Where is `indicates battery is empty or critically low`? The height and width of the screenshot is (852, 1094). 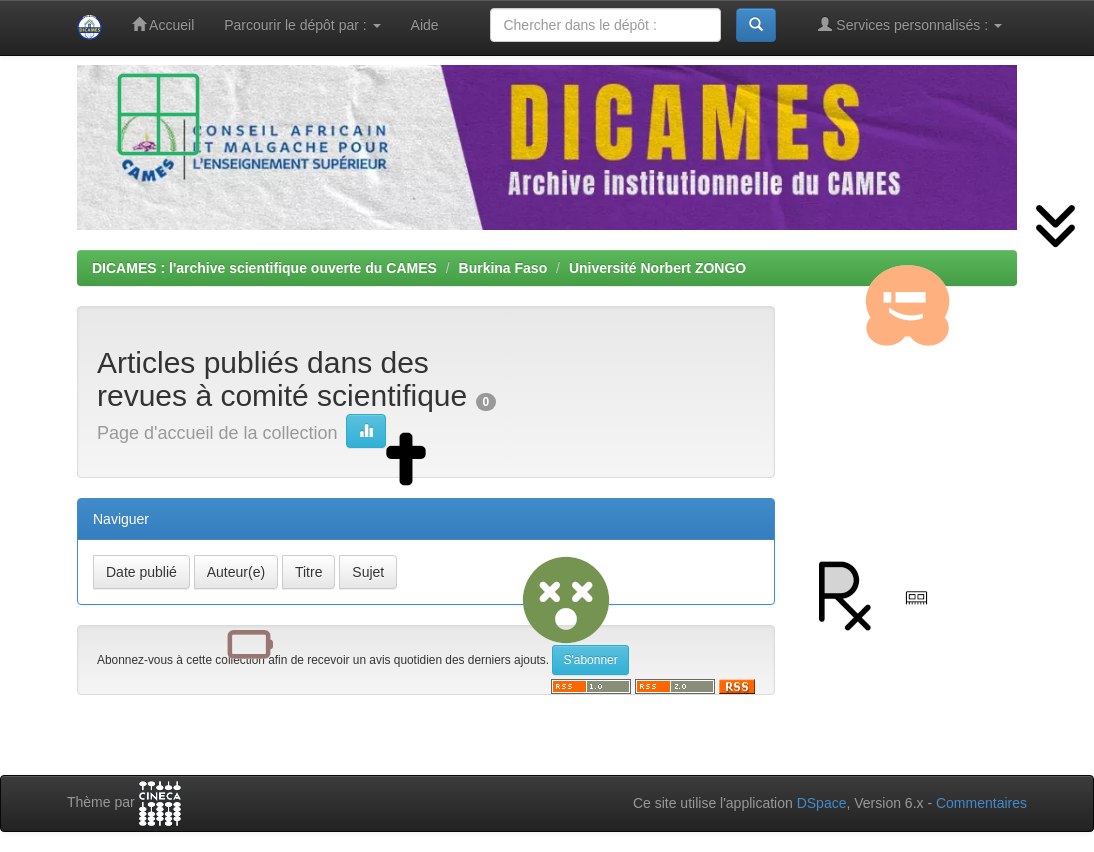 indicates battery is empty or critically low is located at coordinates (249, 642).